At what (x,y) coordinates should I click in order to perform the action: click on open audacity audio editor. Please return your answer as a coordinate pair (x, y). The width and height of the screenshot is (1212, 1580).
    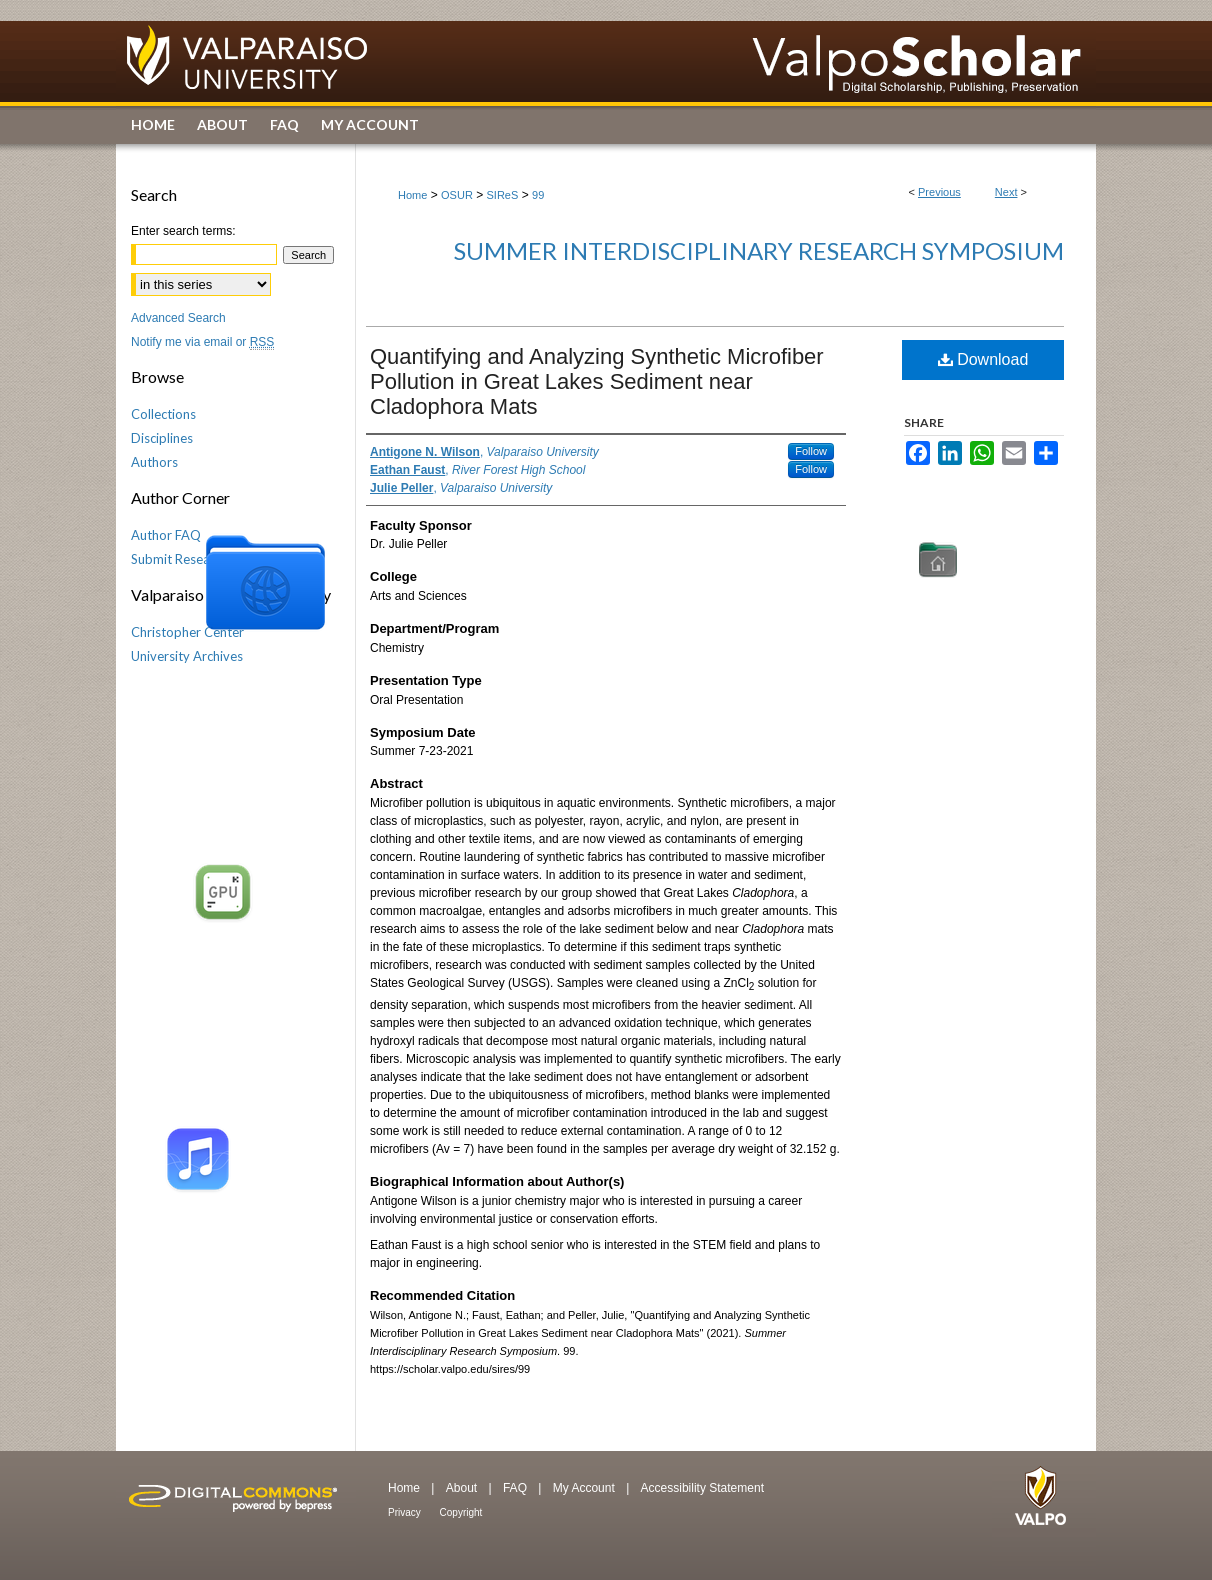
    Looking at the image, I should click on (198, 1159).